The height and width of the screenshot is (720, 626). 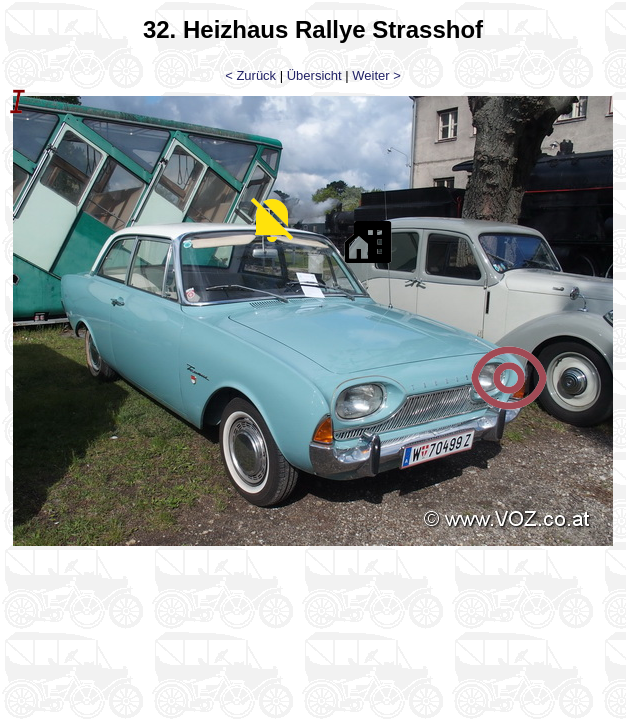 What do you see at coordinates (272, 219) in the screenshot?
I see `mute notifications` at bounding box center [272, 219].